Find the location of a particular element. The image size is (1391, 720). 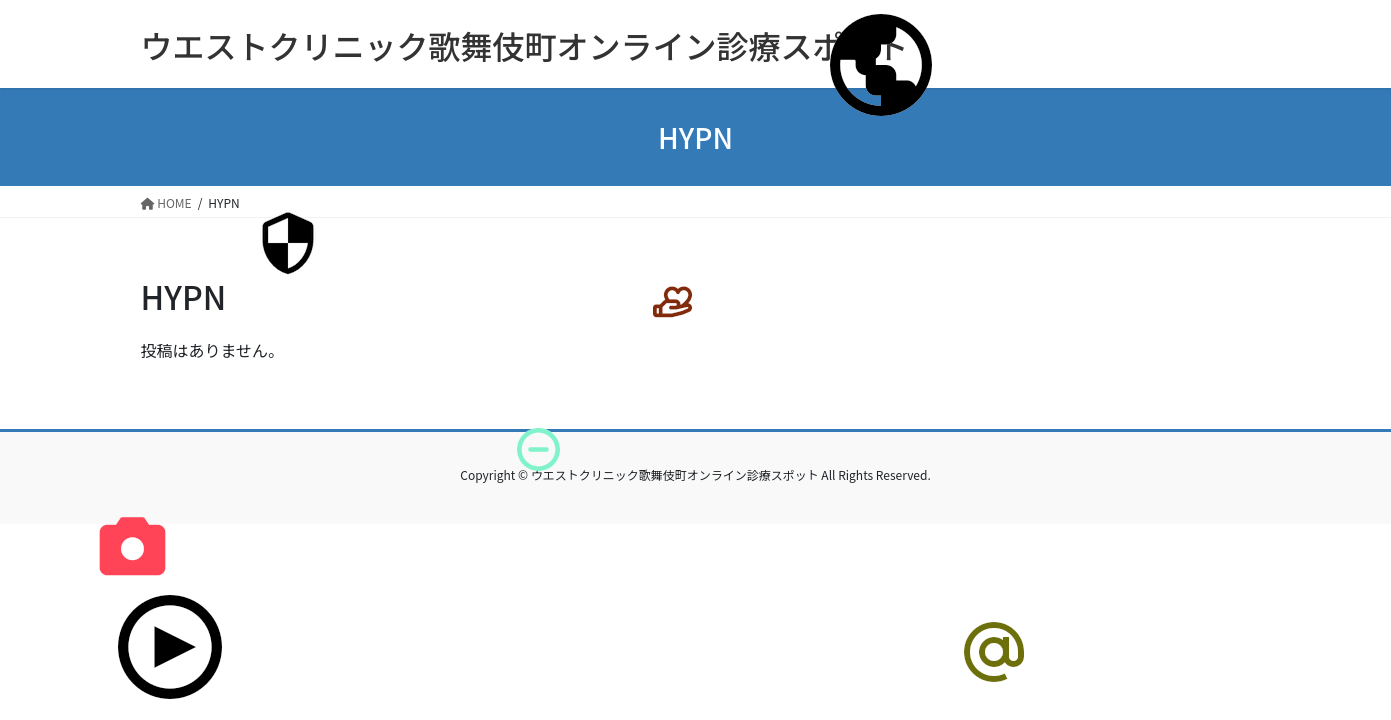

take a photo is located at coordinates (132, 547).